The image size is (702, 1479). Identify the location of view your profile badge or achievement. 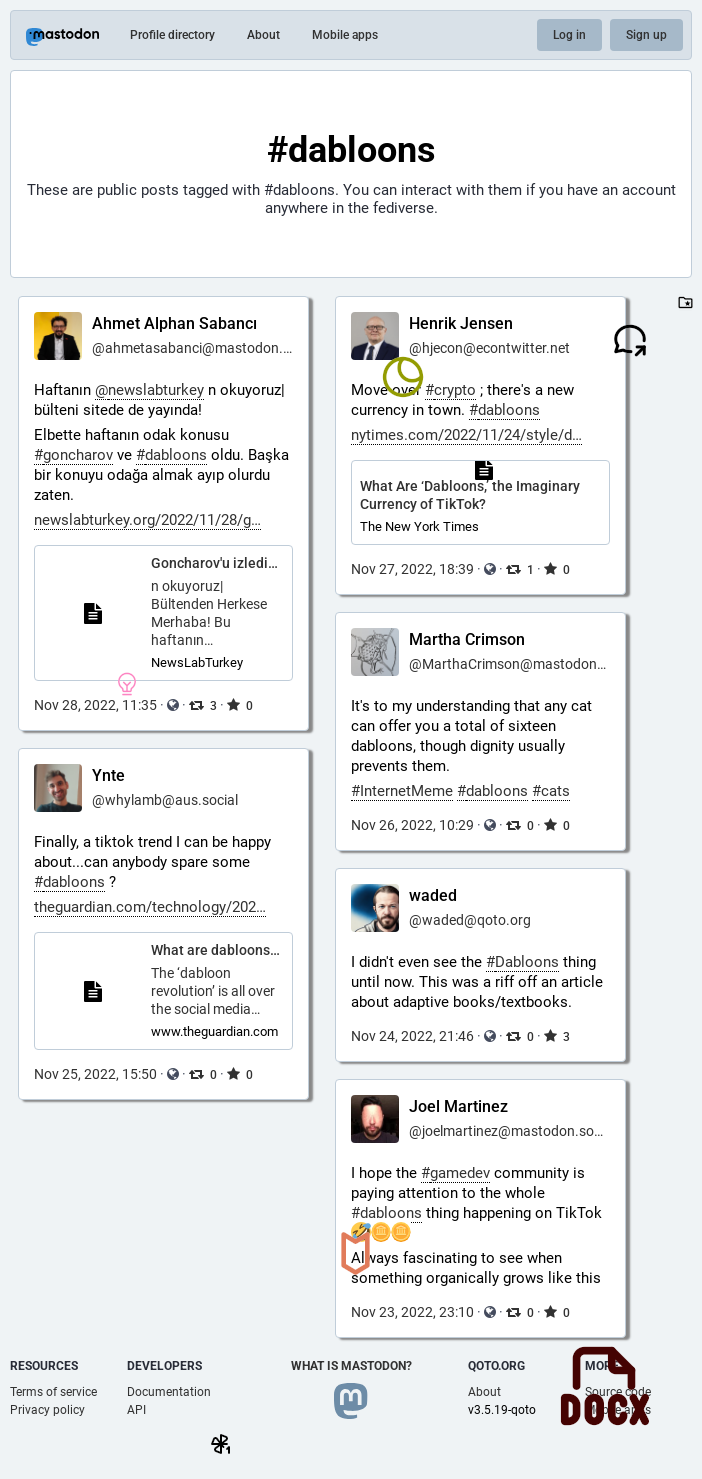
(355, 1253).